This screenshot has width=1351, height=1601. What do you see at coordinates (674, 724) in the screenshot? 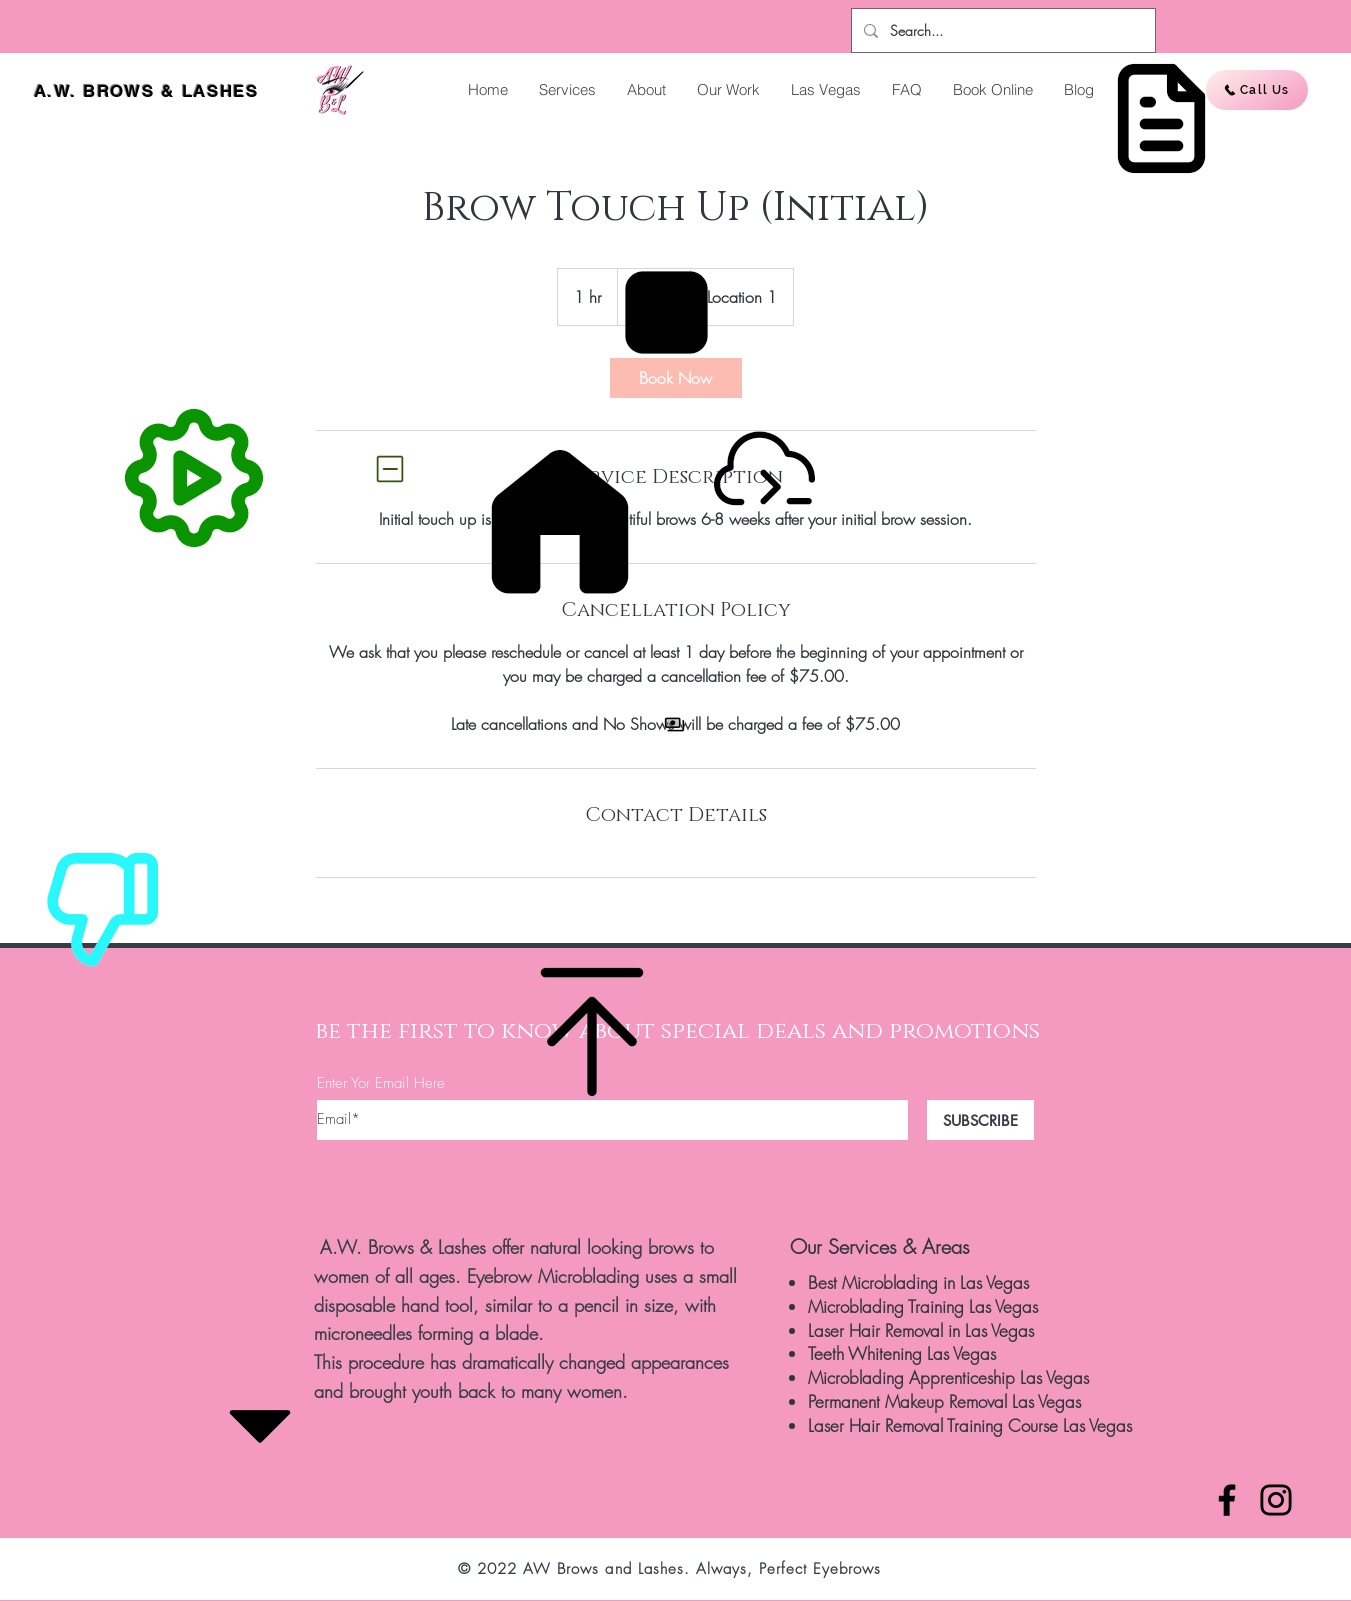
I see `access payment methods` at bounding box center [674, 724].